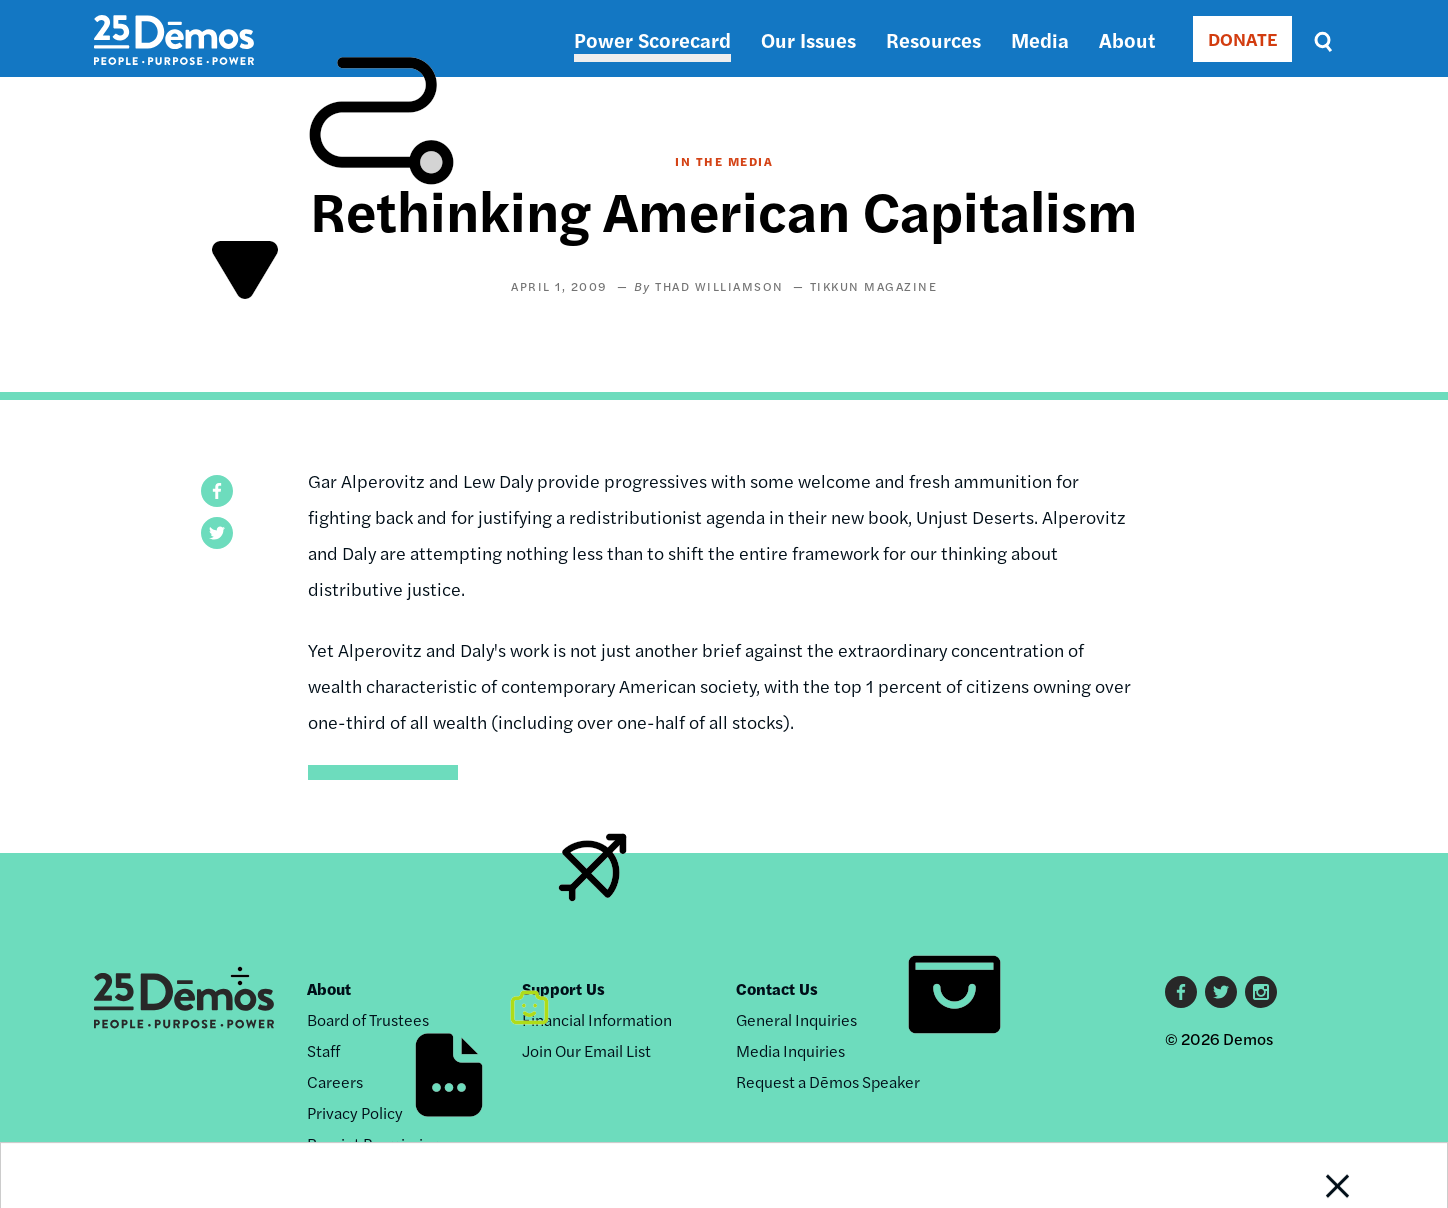  I want to click on view or edit a custom path, so click(381, 112).